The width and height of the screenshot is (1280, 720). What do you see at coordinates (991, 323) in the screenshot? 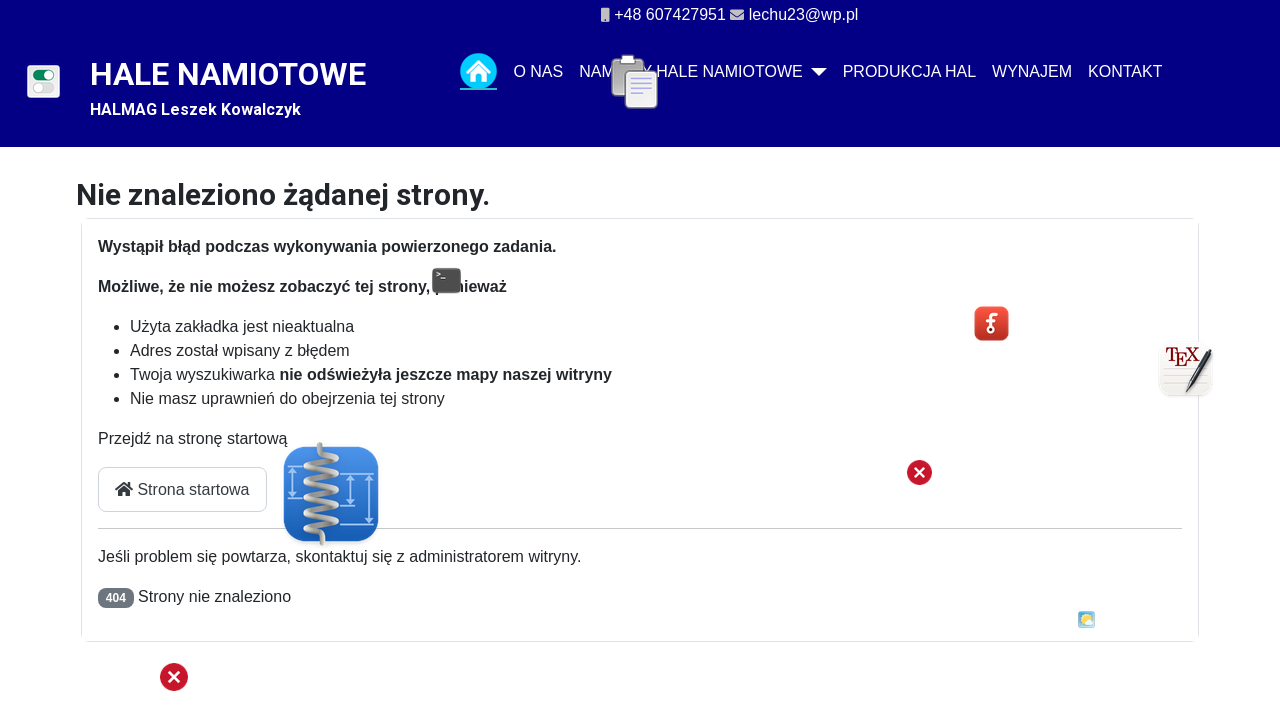
I see `open fritzing electronics design application` at bounding box center [991, 323].